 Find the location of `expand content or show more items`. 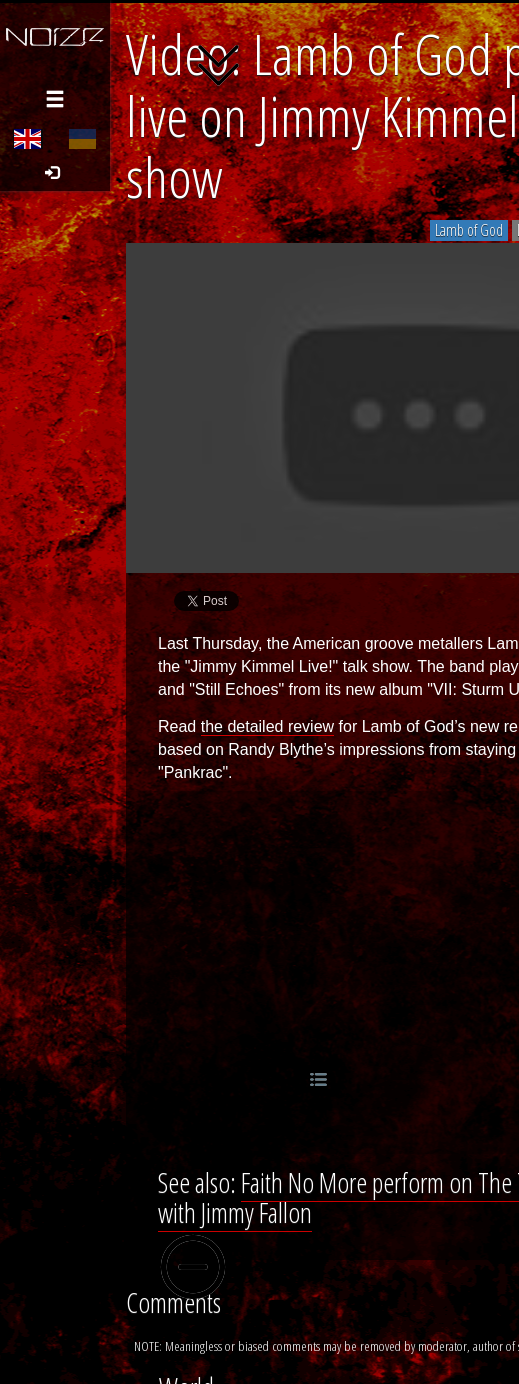

expand content or show more items is located at coordinates (218, 63).